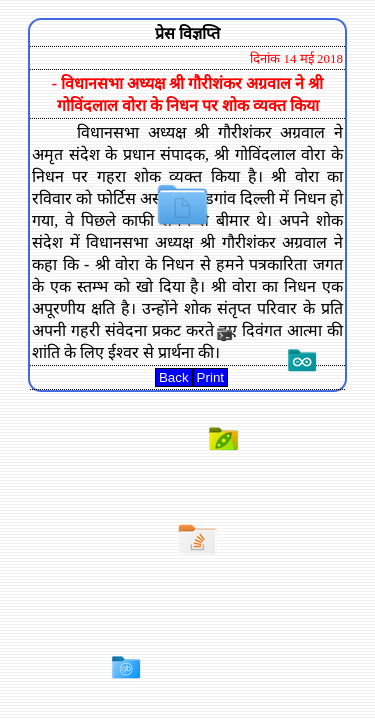  What do you see at coordinates (224, 334) in the screenshot?
I see `open windows terminal projects folder` at bounding box center [224, 334].